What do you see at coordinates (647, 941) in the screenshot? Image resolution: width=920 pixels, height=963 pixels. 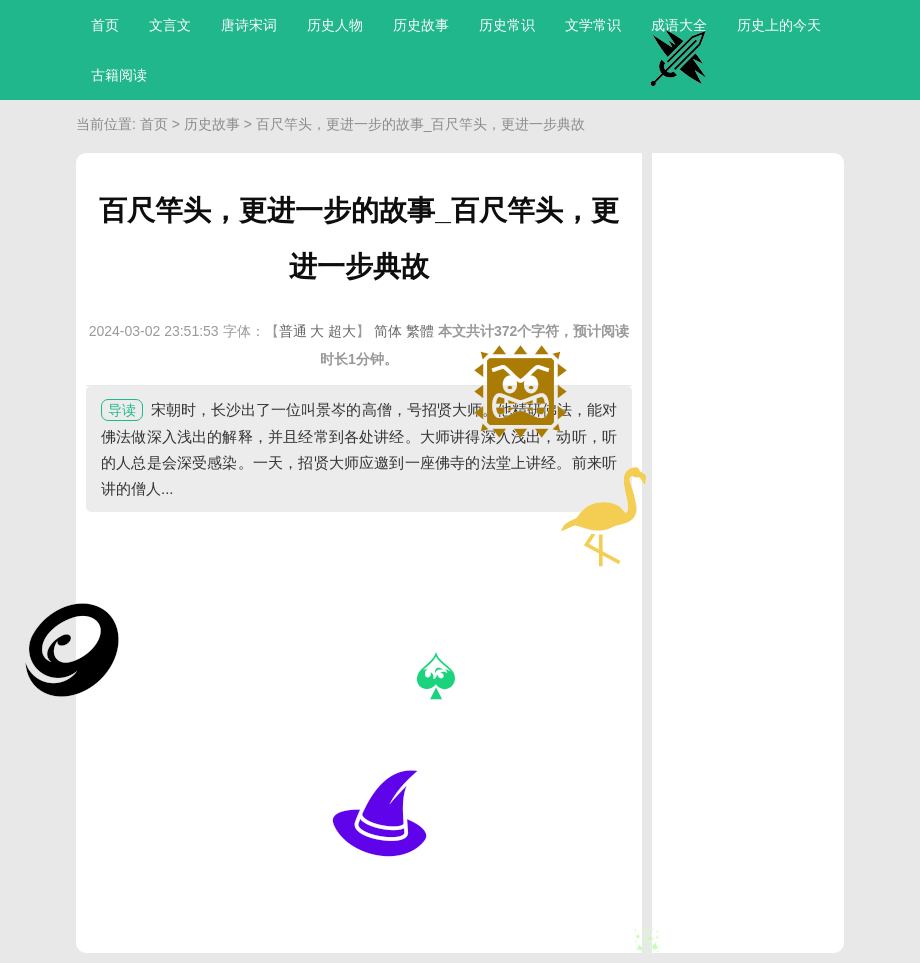 I see `indicates magic or special ability activation` at bounding box center [647, 941].